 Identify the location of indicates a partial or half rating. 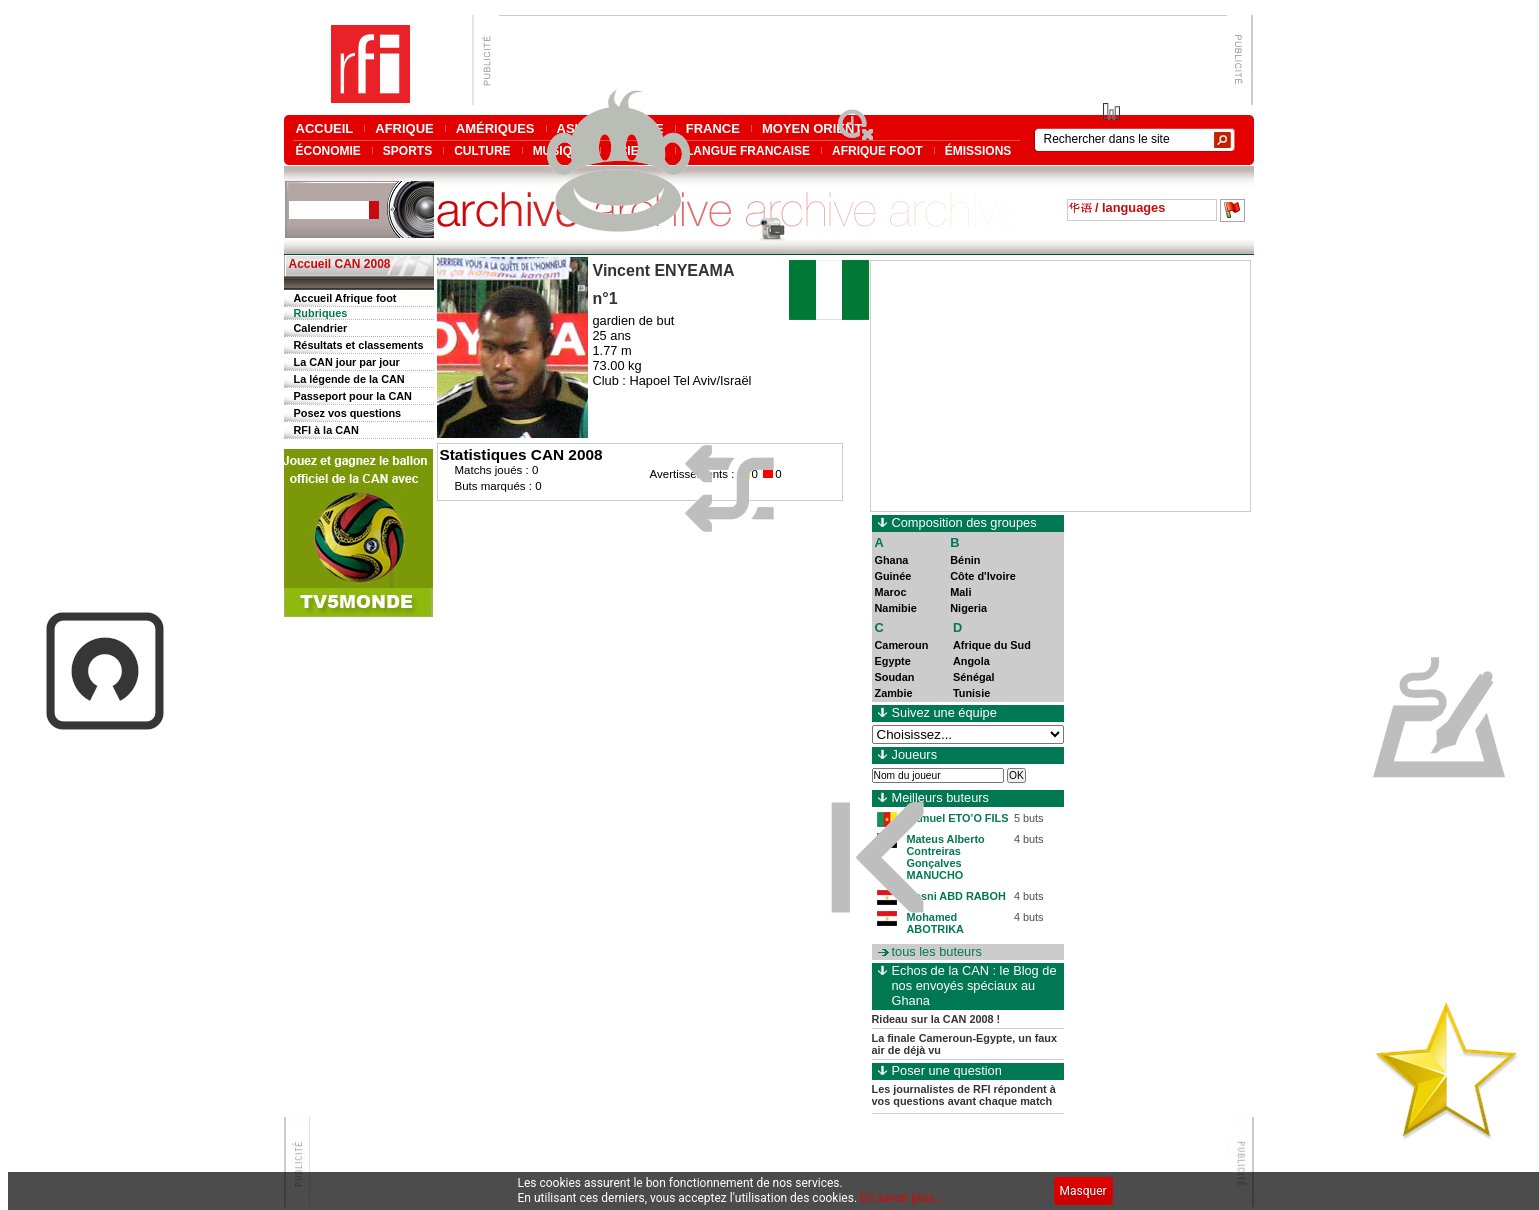
(1446, 1075).